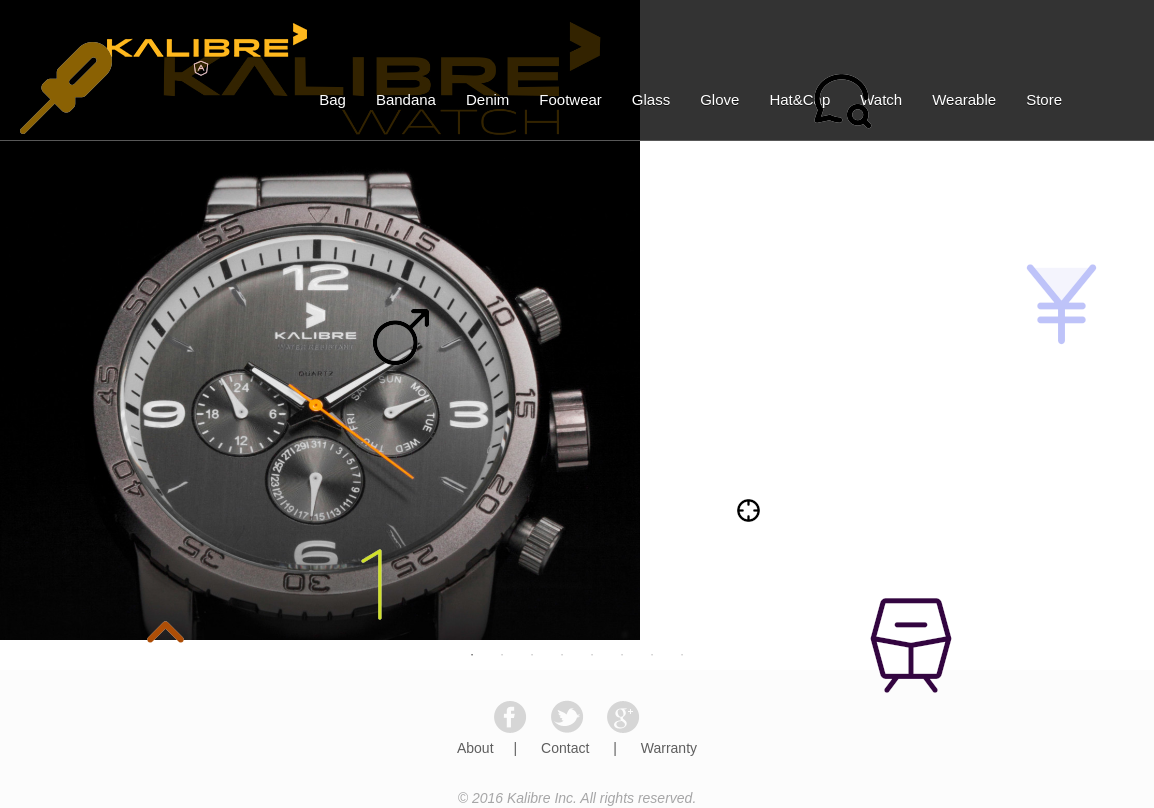 The width and height of the screenshot is (1154, 808). I want to click on view regional train schedules, so click(911, 642).